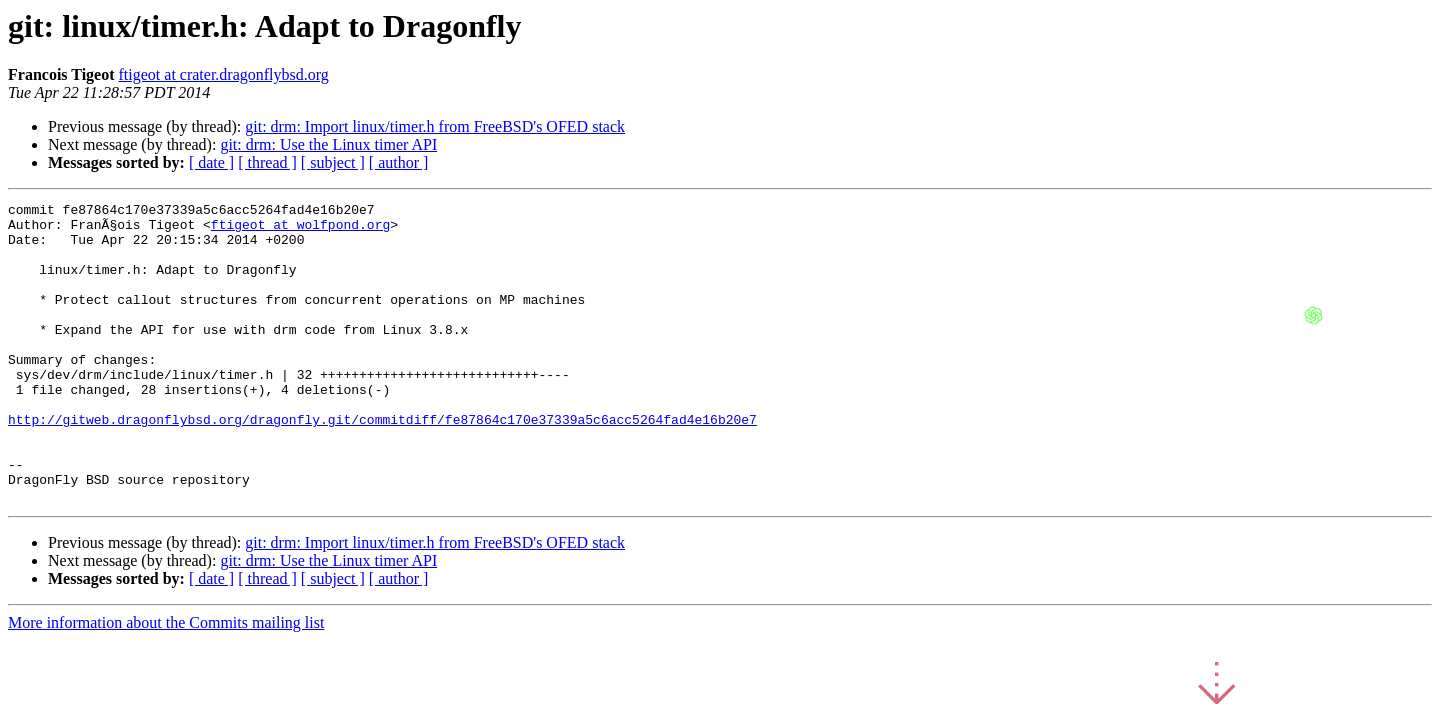 The width and height of the screenshot is (1440, 720). What do you see at coordinates (1313, 315) in the screenshot?
I see `access OpenAI services or ChatGPT` at bounding box center [1313, 315].